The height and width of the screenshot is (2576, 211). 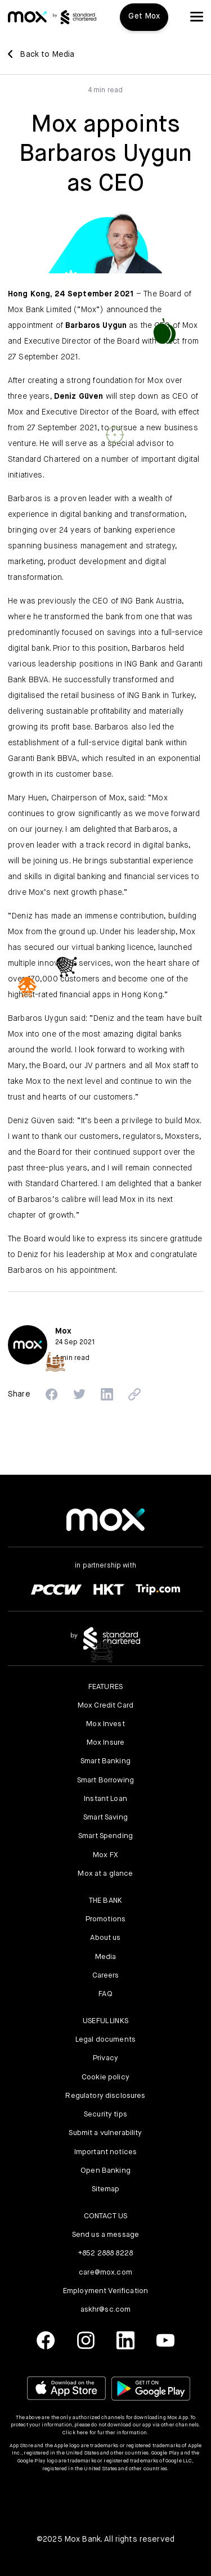 I want to click on indicates police or emergency services in a game, so click(x=102, y=1652).